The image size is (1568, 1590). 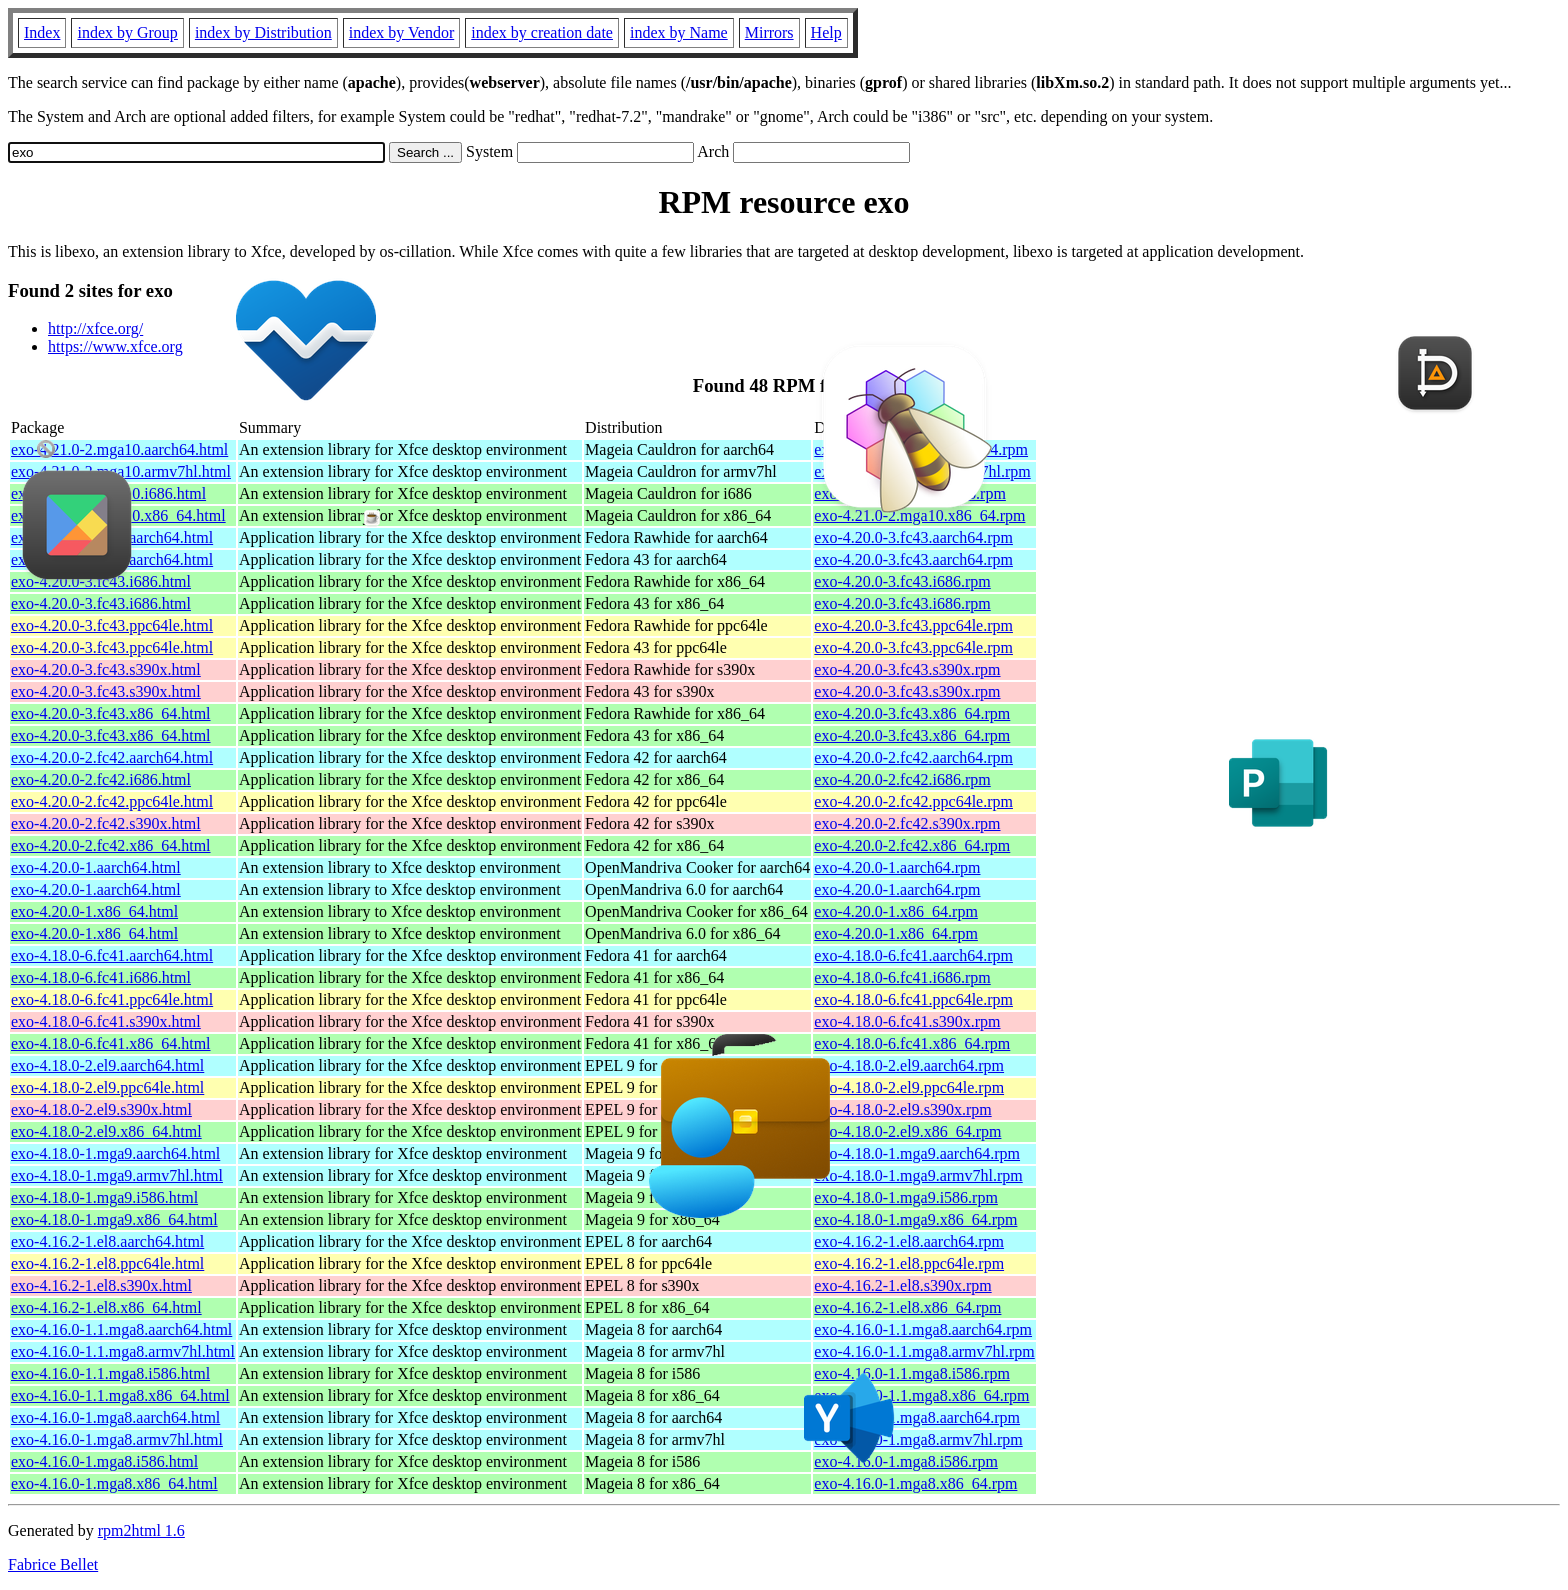 What do you see at coordinates (372, 518) in the screenshot?
I see `launch caffeine app to prevent sleep mode` at bounding box center [372, 518].